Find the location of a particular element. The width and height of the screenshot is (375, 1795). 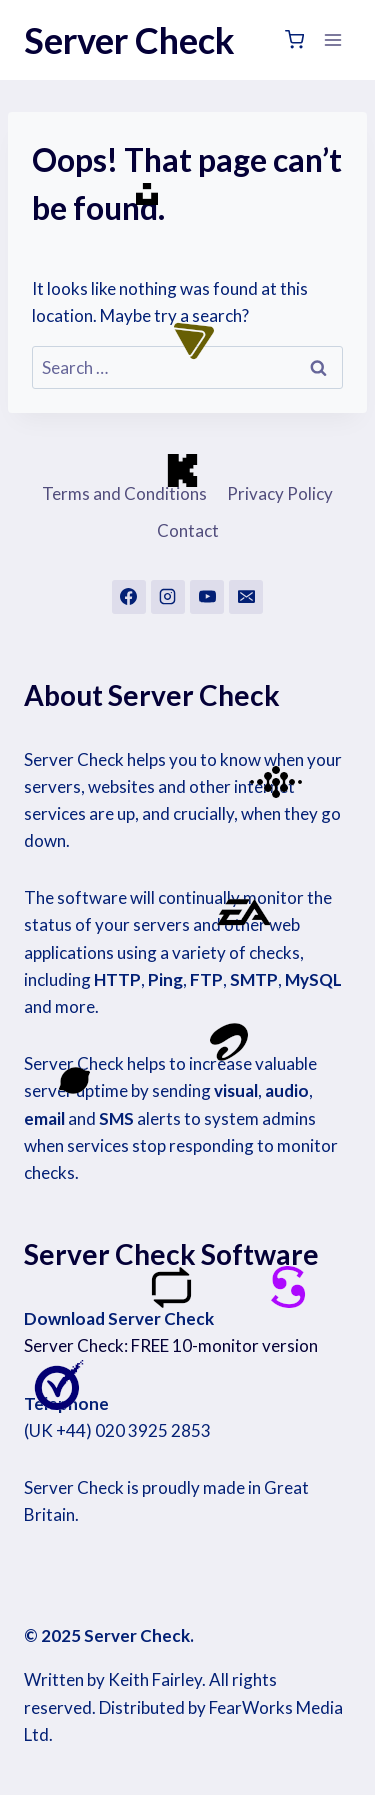

open the Kick streaming app is located at coordinates (182, 470).